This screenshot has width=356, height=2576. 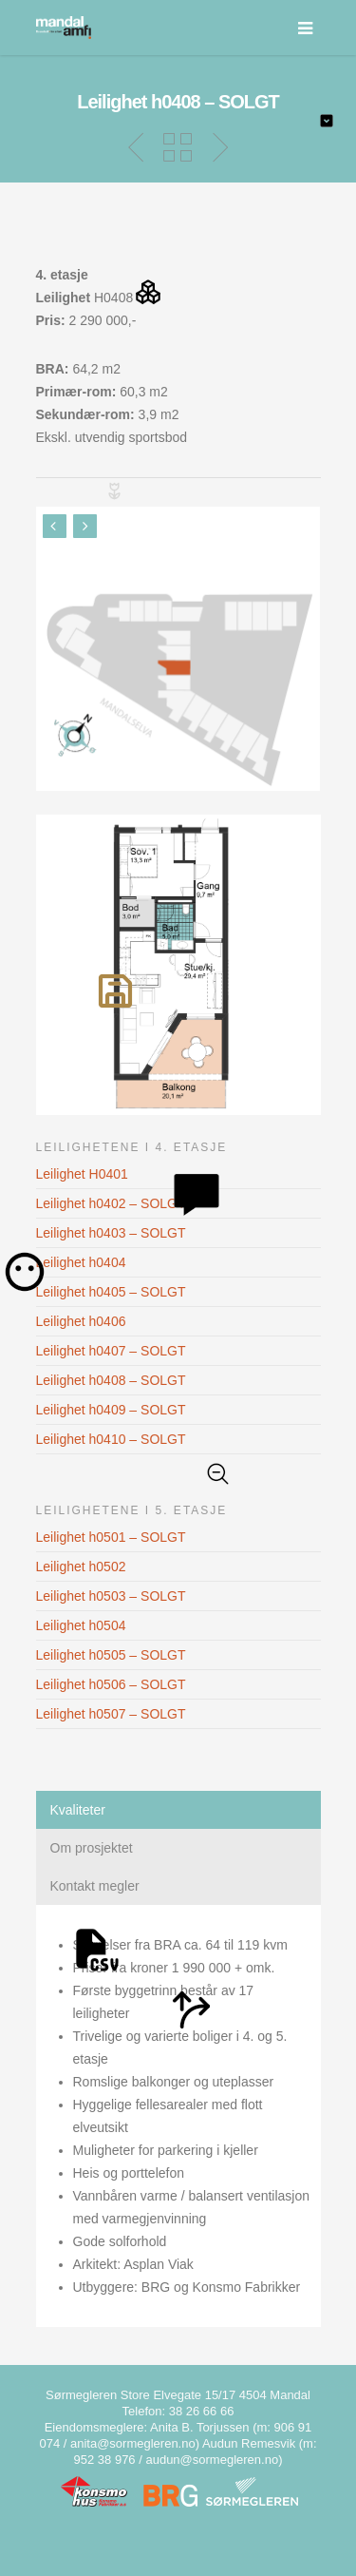 I want to click on save current file or document, so click(x=115, y=990).